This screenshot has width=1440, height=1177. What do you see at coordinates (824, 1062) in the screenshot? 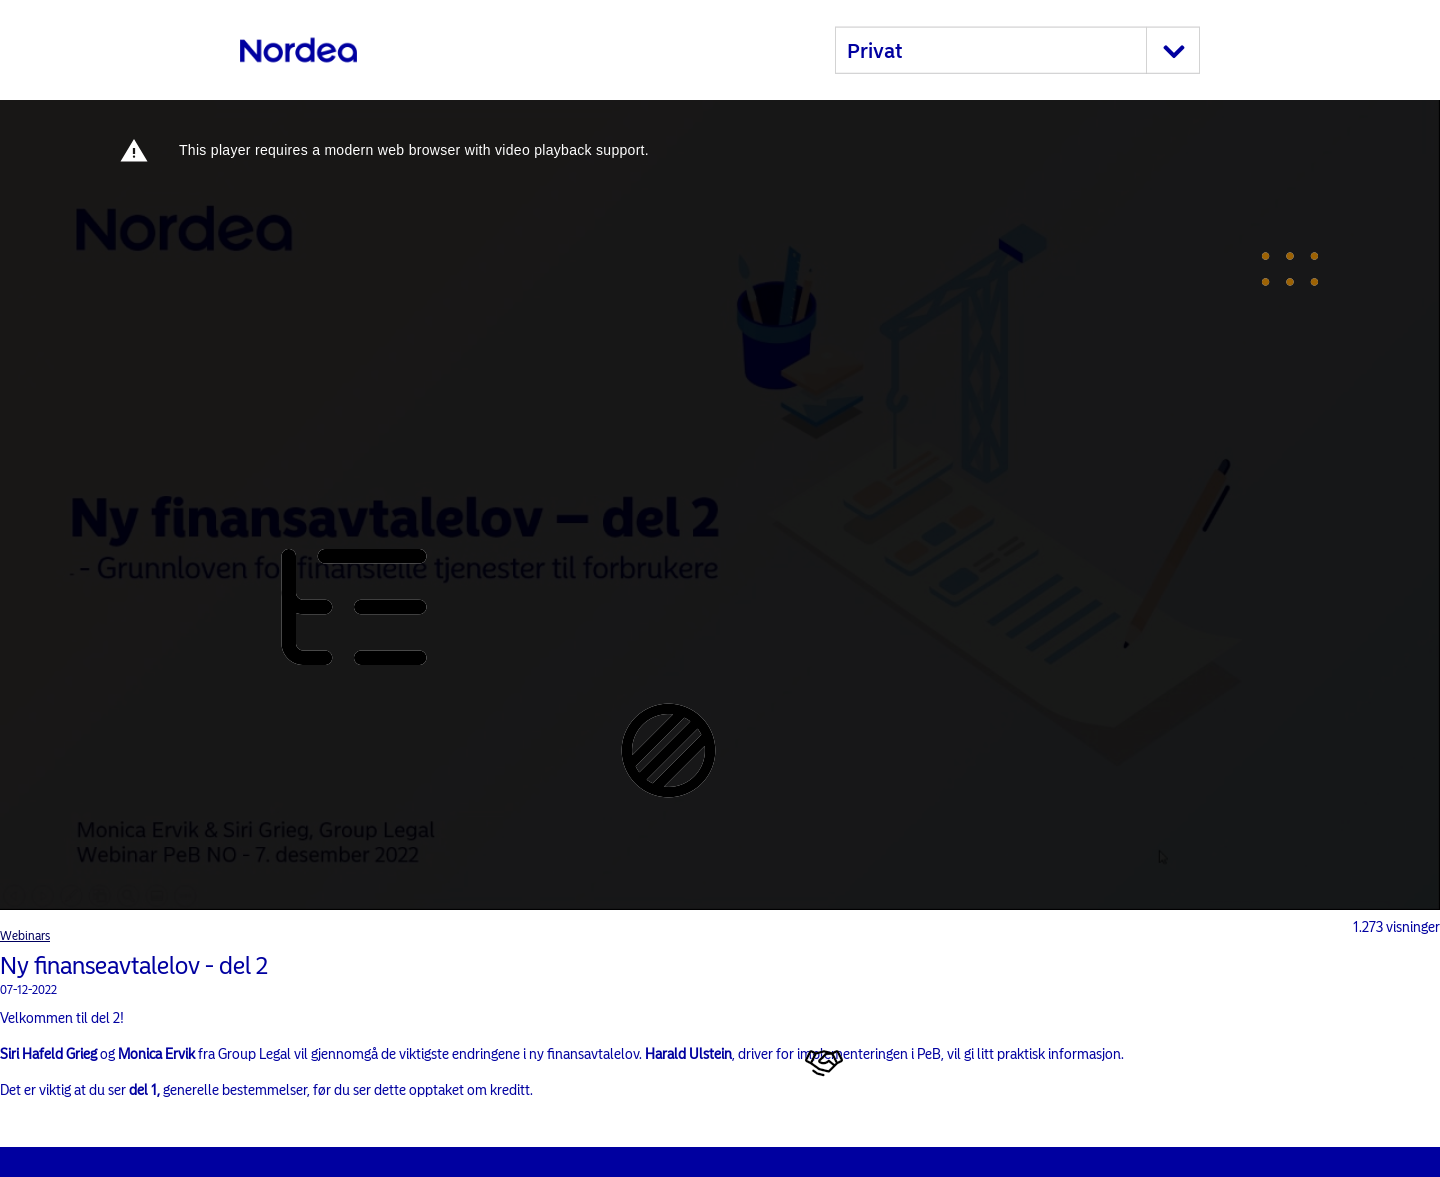
I see `indicates a partnership or collaboration feature` at bounding box center [824, 1062].